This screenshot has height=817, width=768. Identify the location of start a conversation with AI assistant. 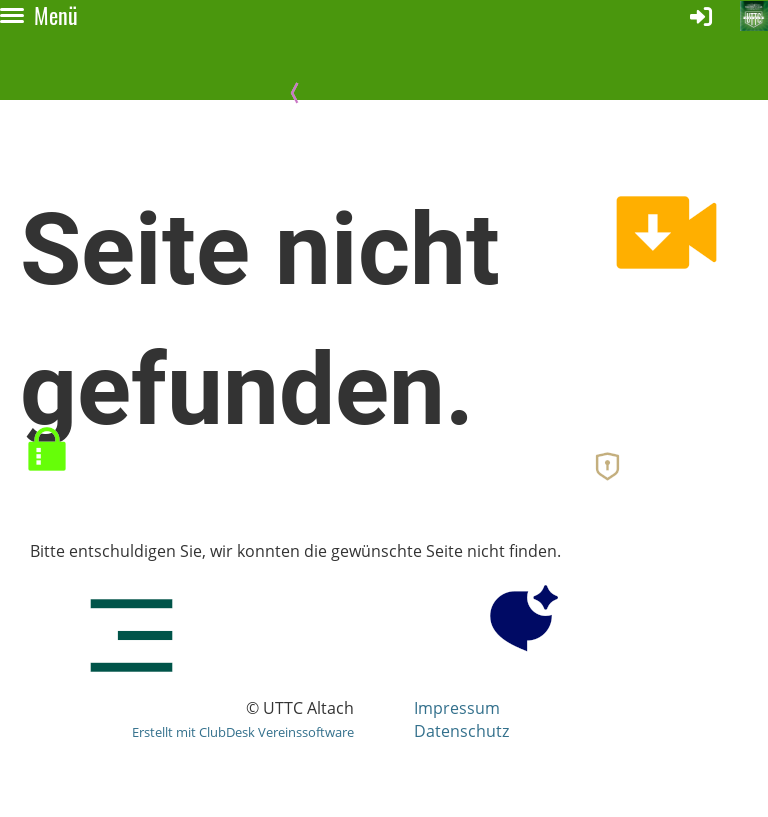
(521, 619).